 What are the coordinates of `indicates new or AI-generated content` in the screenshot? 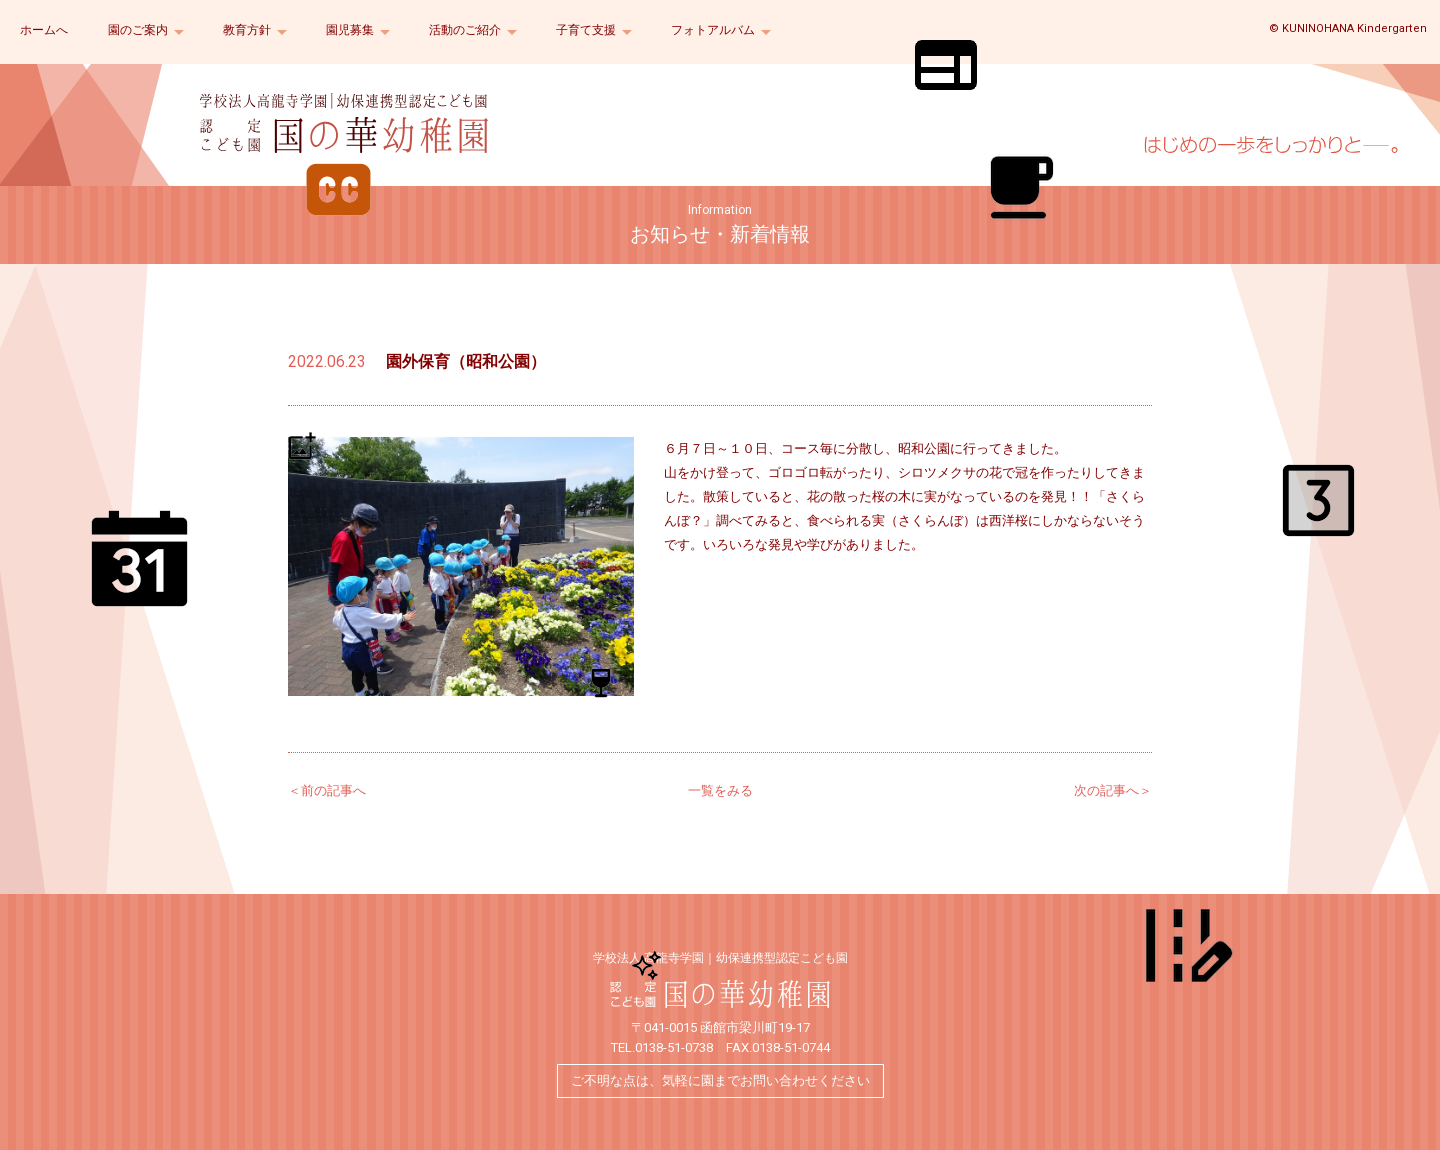 It's located at (646, 965).